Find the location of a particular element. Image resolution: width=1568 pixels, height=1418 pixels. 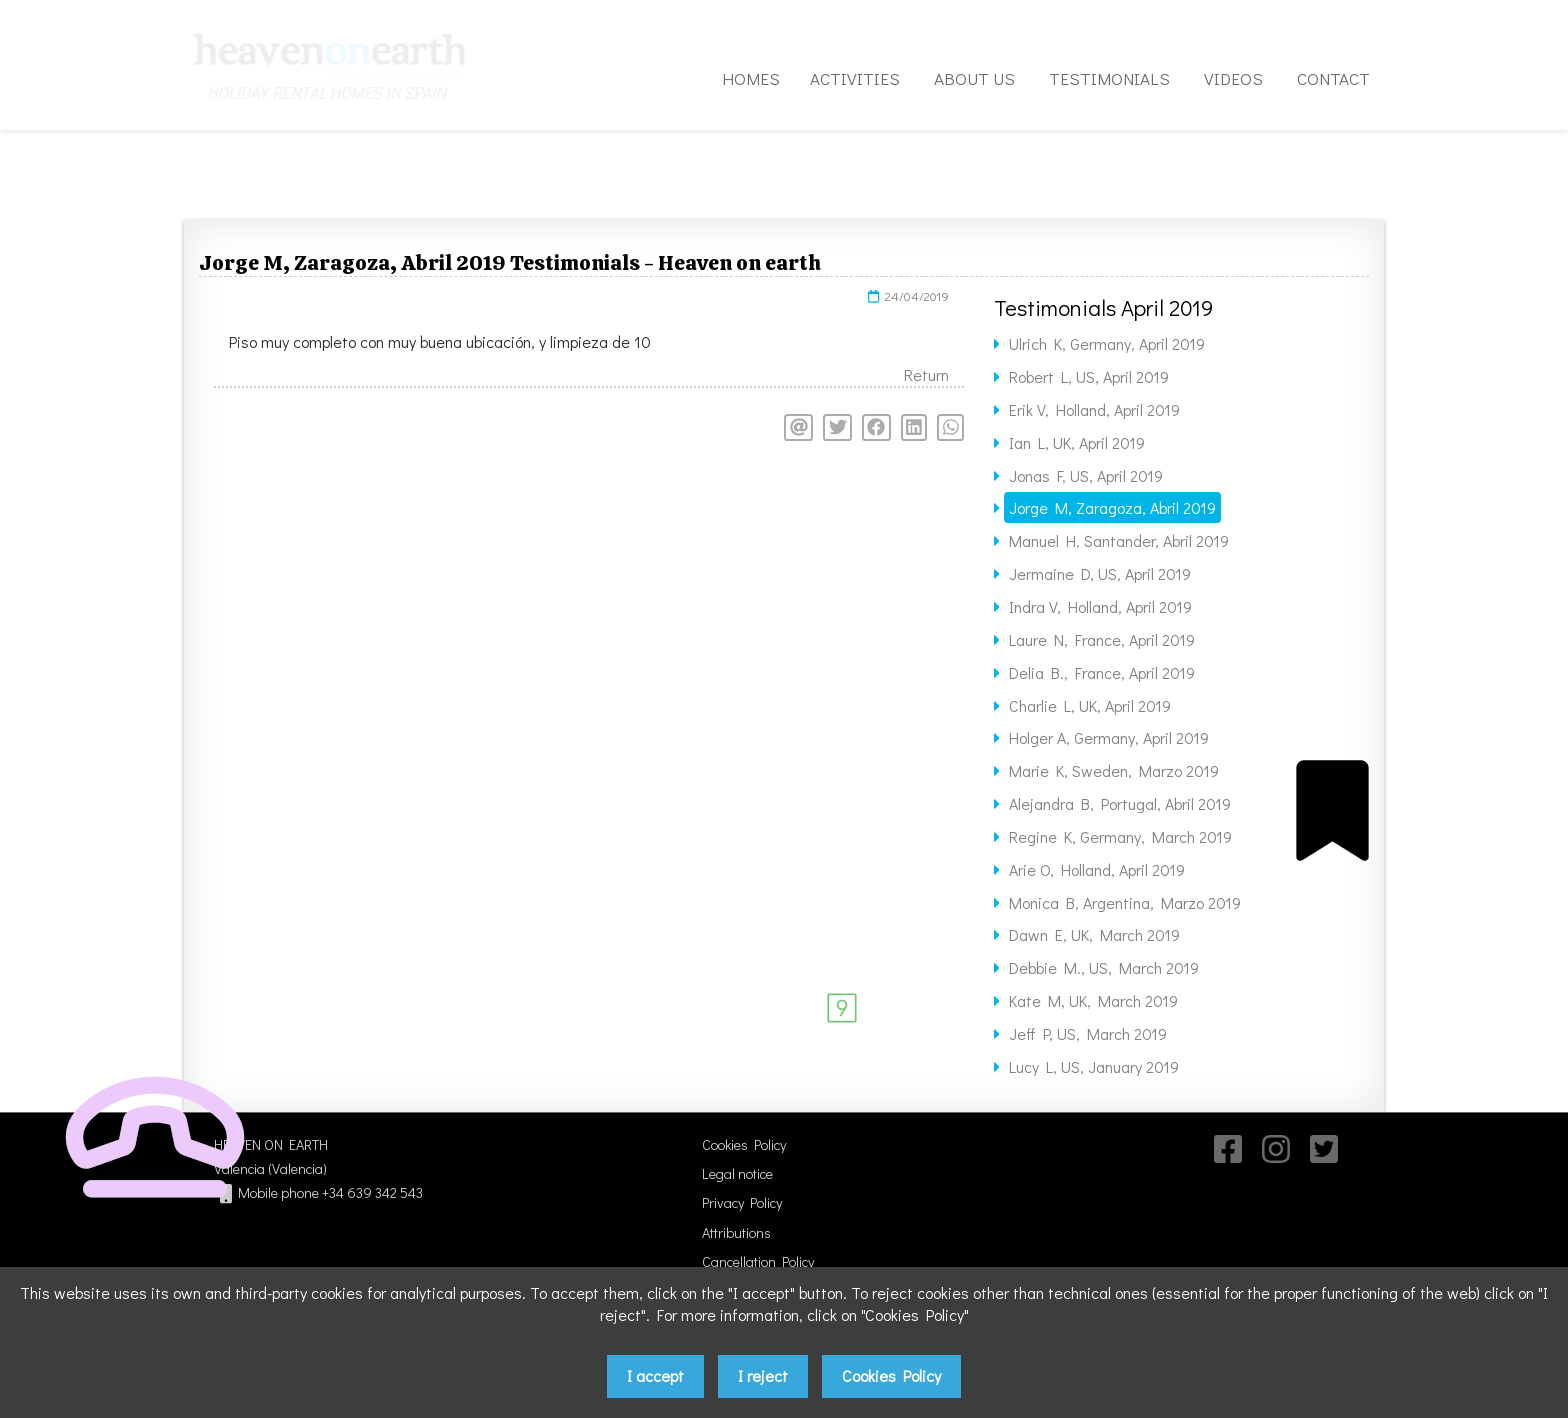

save item to bookmarks is located at coordinates (1332, 808).